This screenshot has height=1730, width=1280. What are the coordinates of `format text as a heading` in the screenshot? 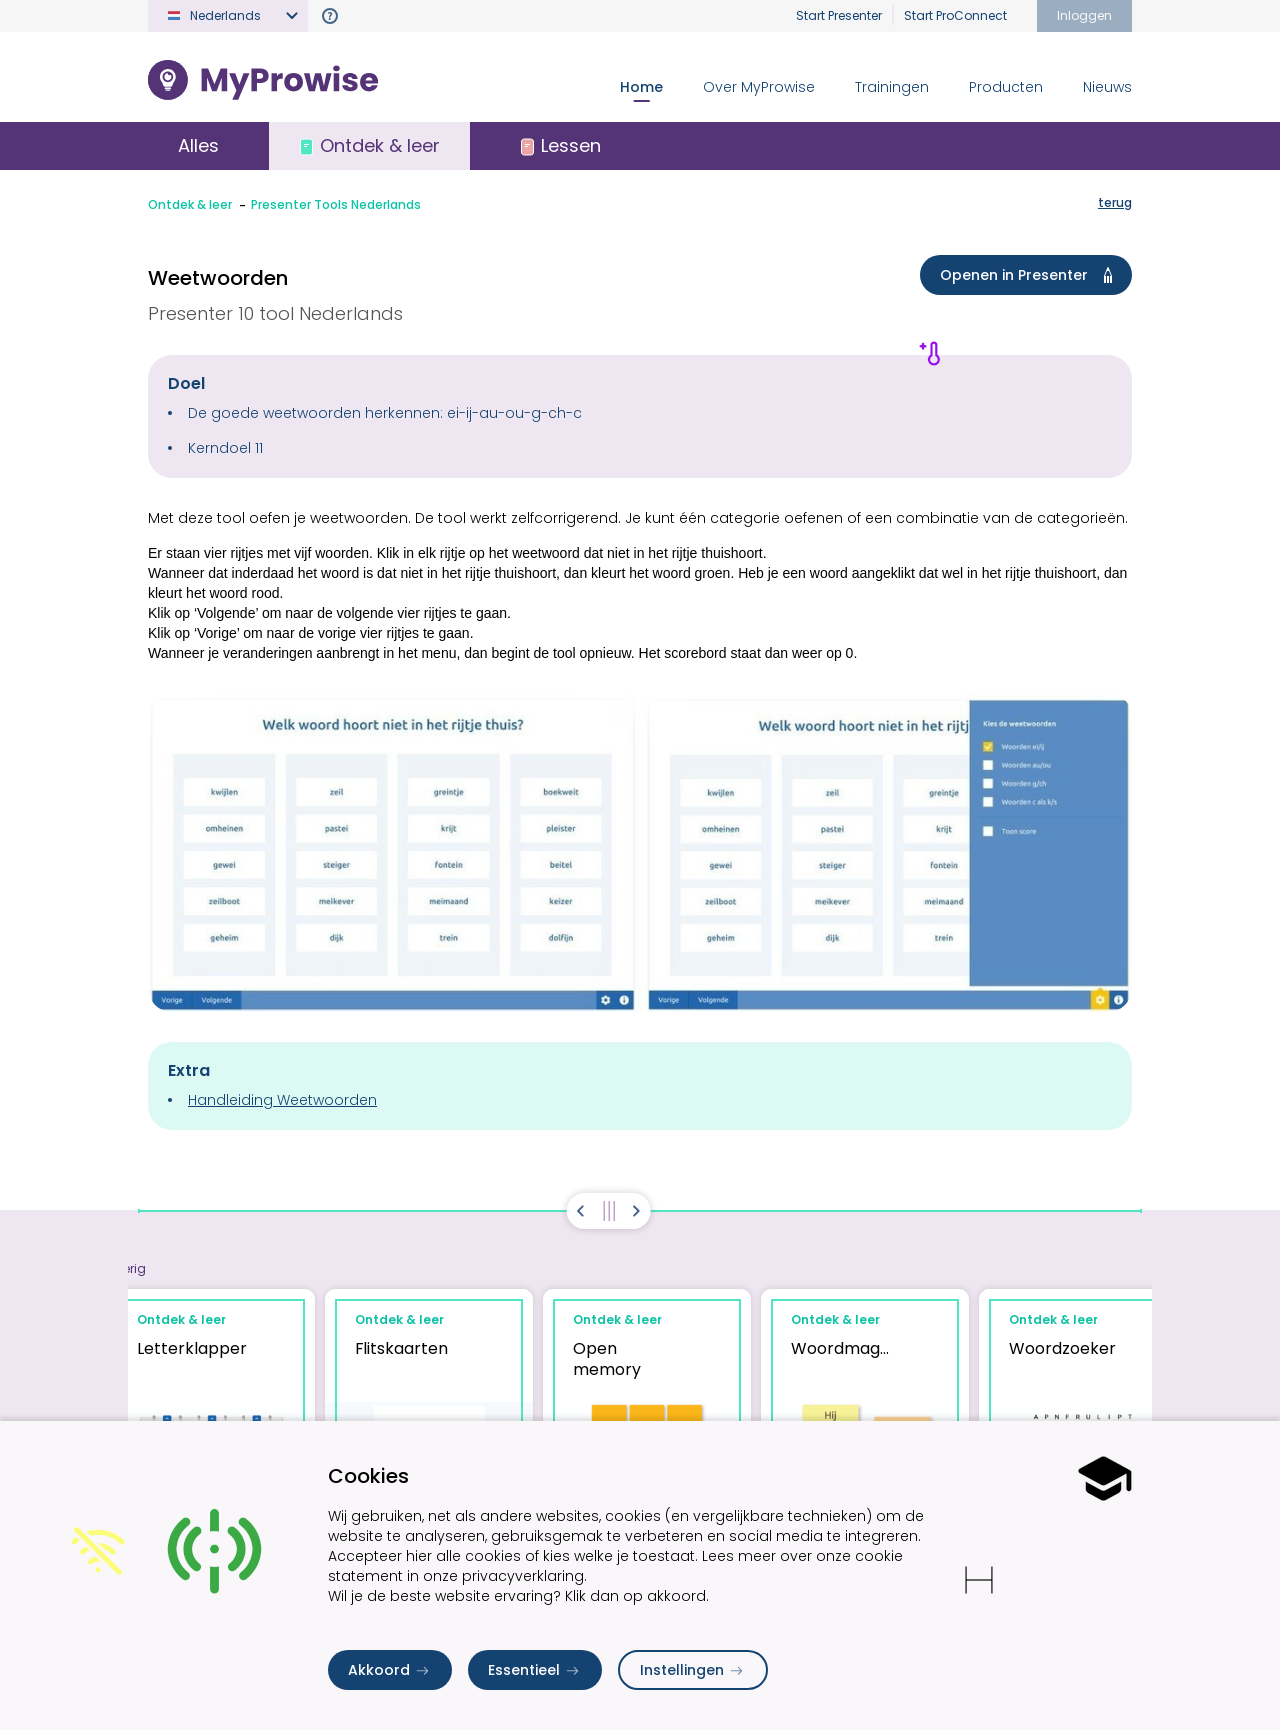 It's located at (979, 1580).